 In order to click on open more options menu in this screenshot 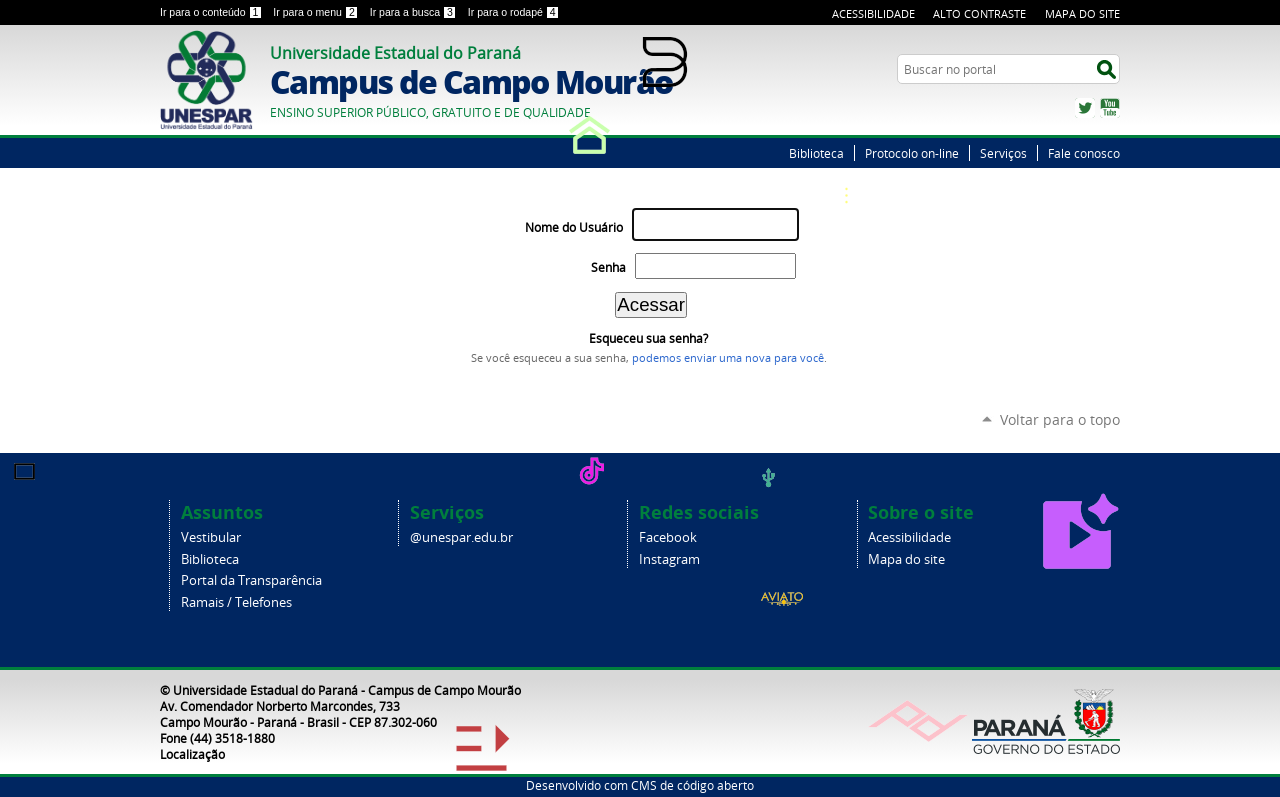, I will do `click(846, 195)`.